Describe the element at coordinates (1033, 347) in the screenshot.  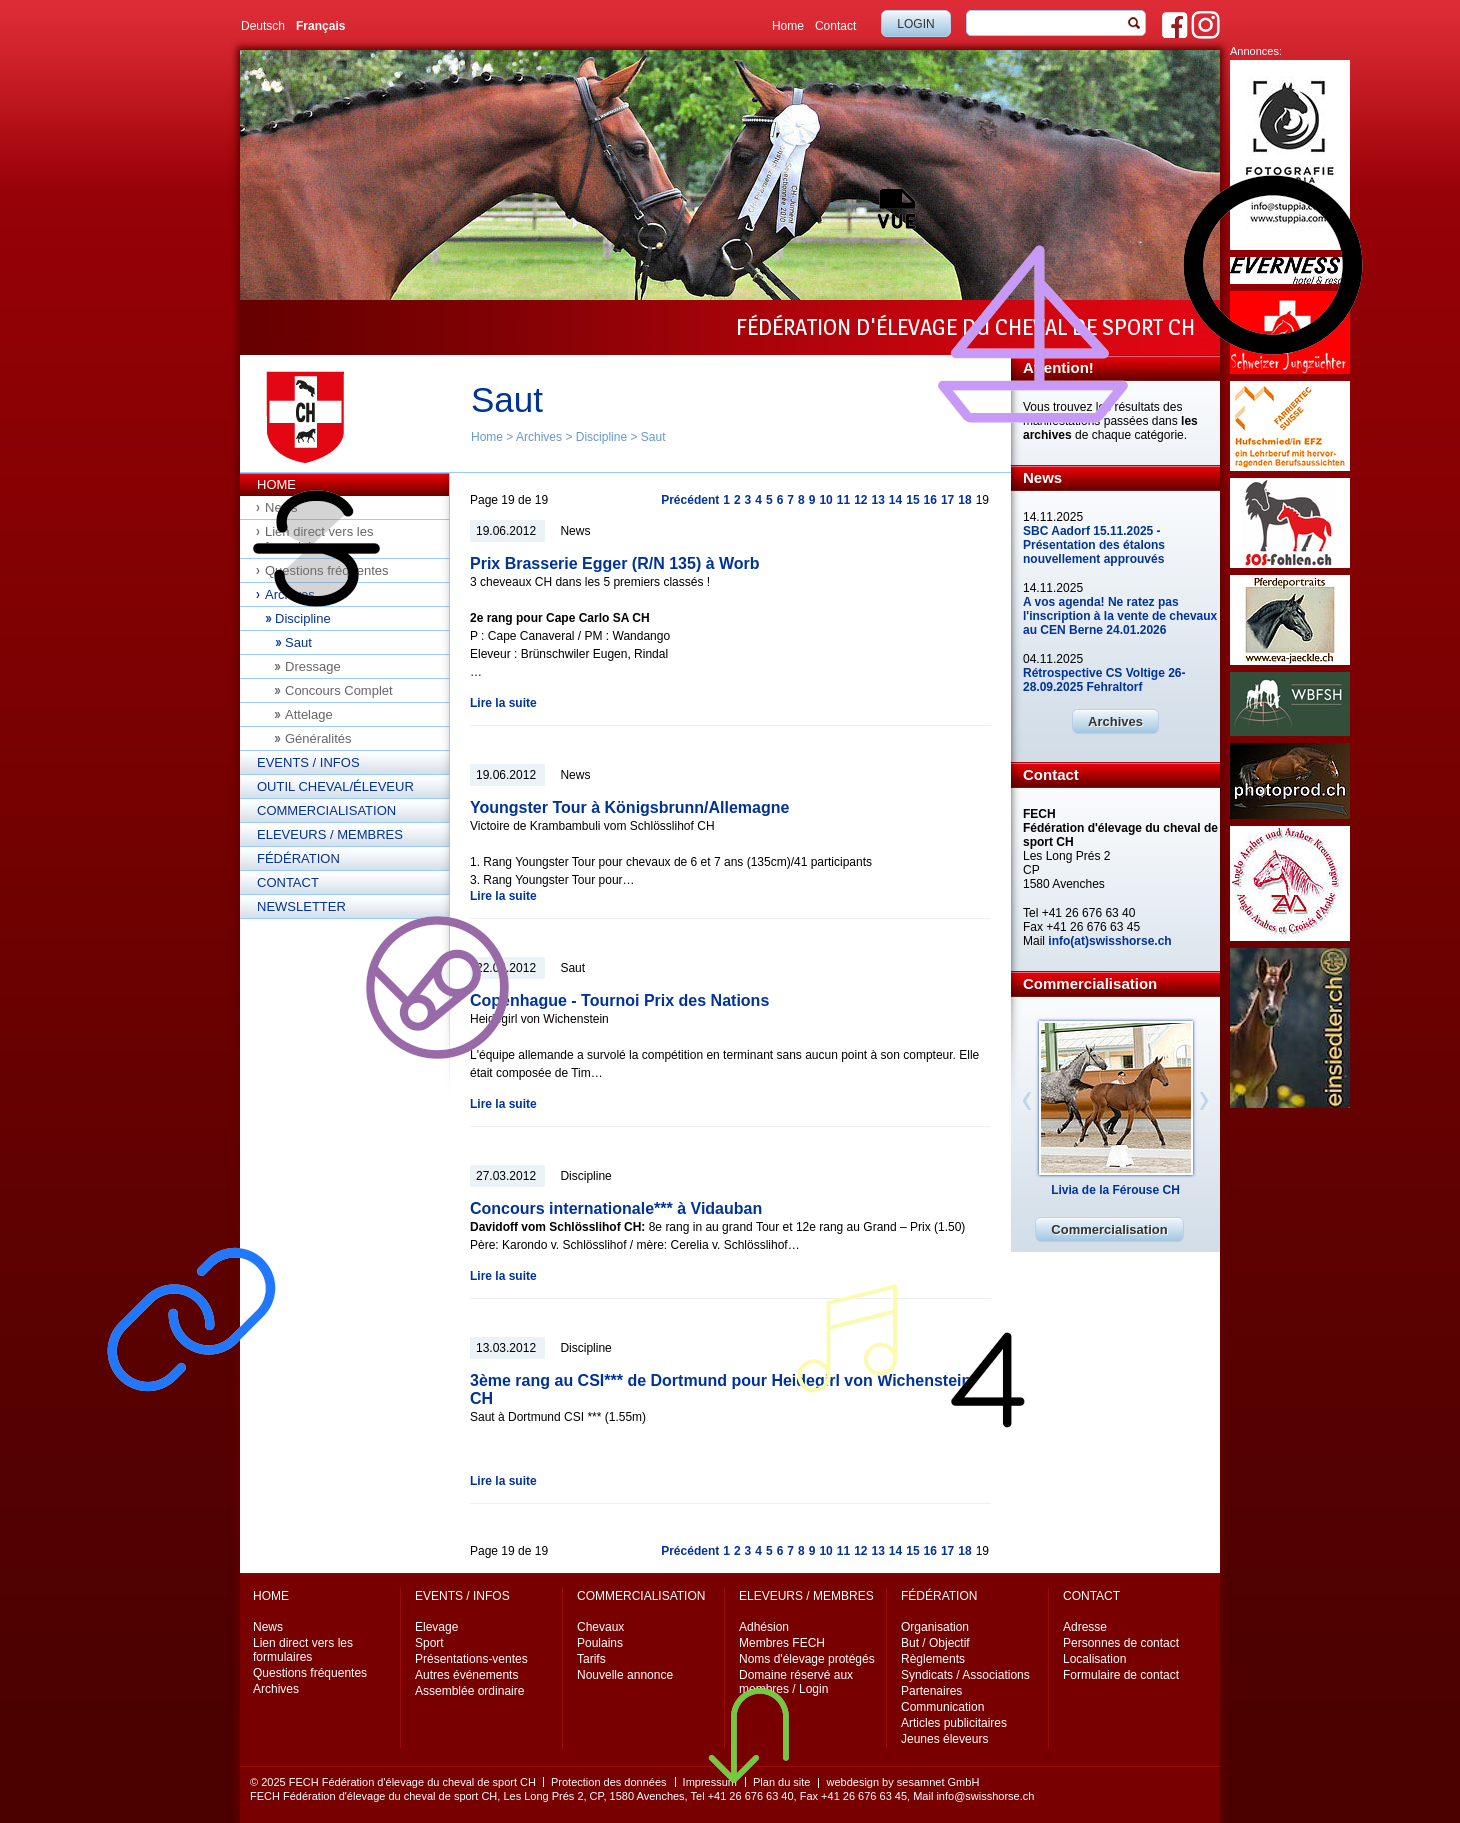
I see `access sailing or boating features` at that location.